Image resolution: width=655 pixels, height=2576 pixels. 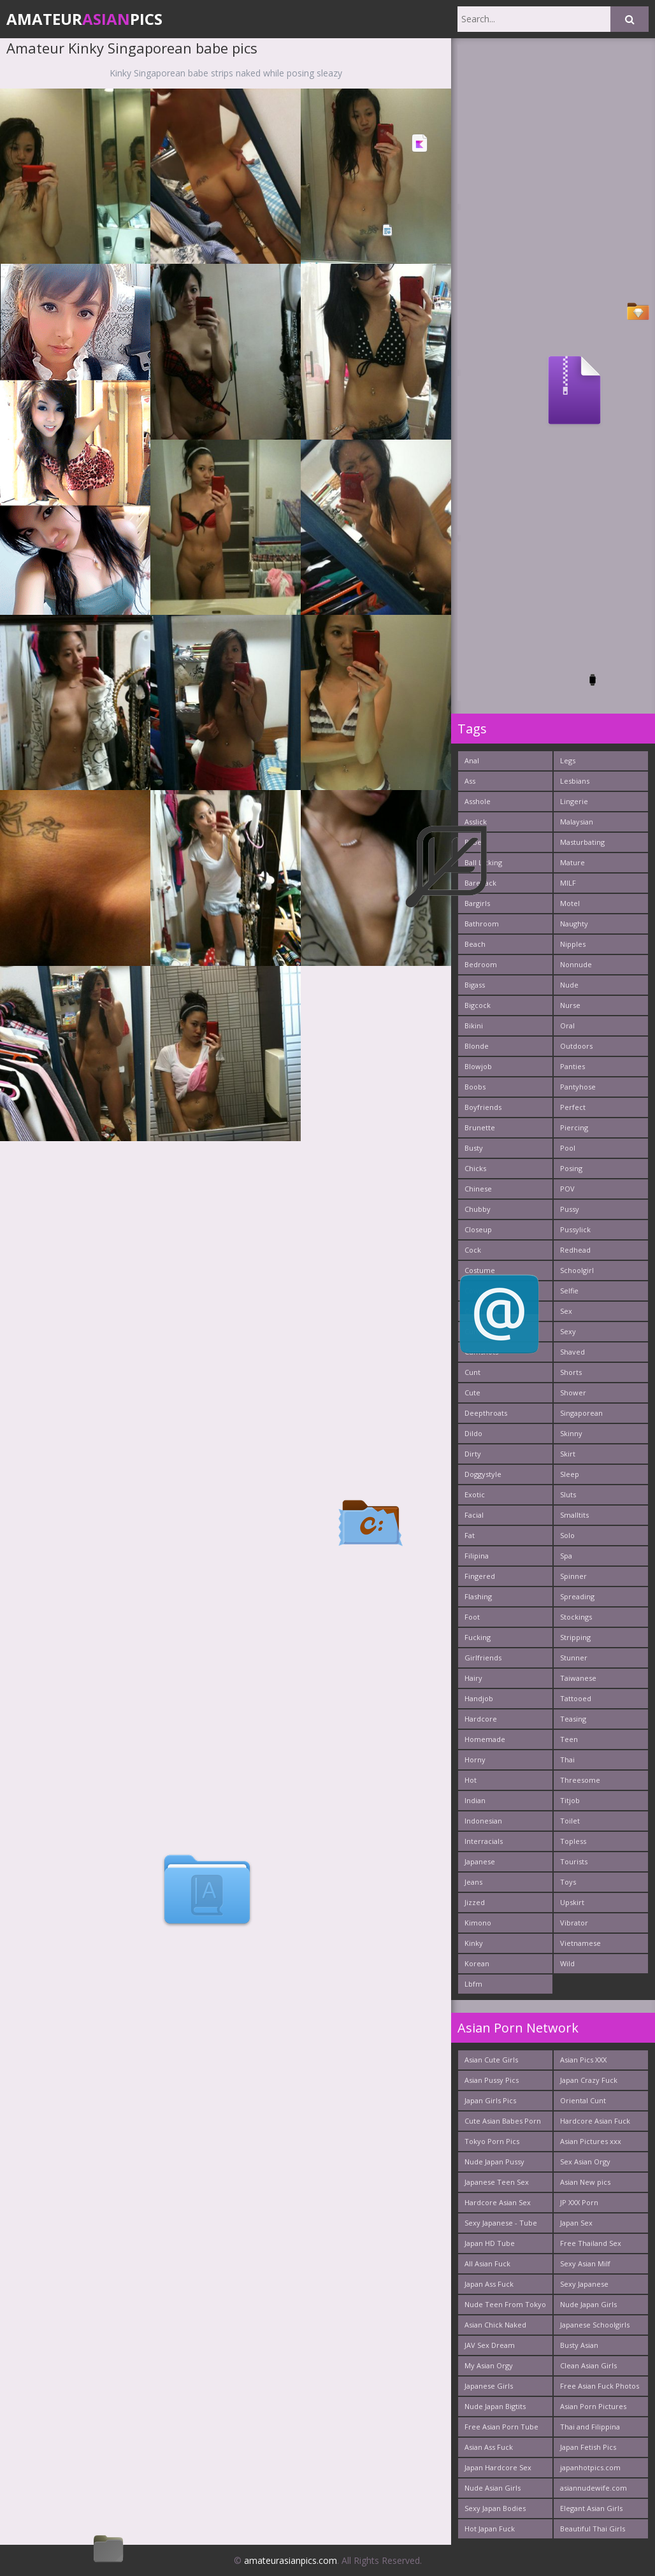 I want to click on open typography or font-related files folder, so click(x=207, y=1889).